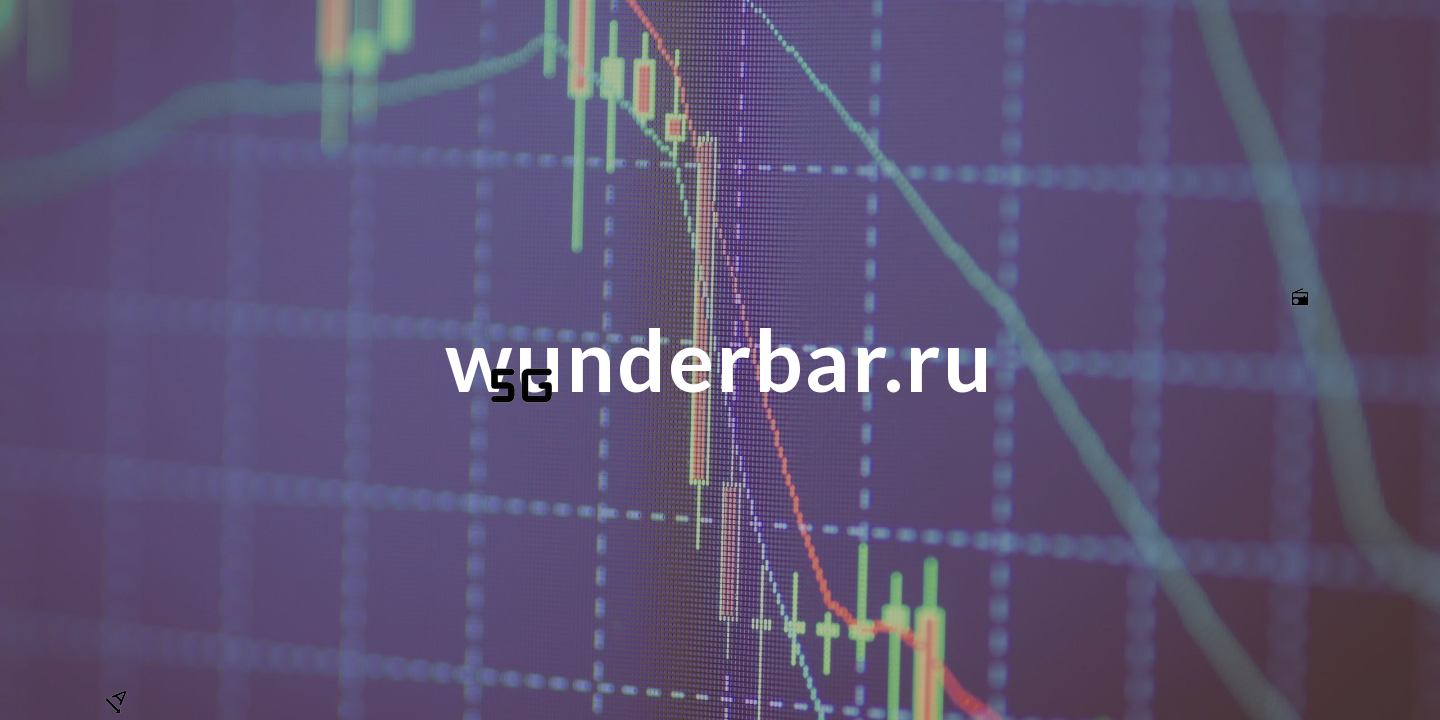 This screenshot has height=720, width=1440. Describe the element at coordinates (1300, 297) in the screenshot. I see `open radio or audio streaming` at that location.